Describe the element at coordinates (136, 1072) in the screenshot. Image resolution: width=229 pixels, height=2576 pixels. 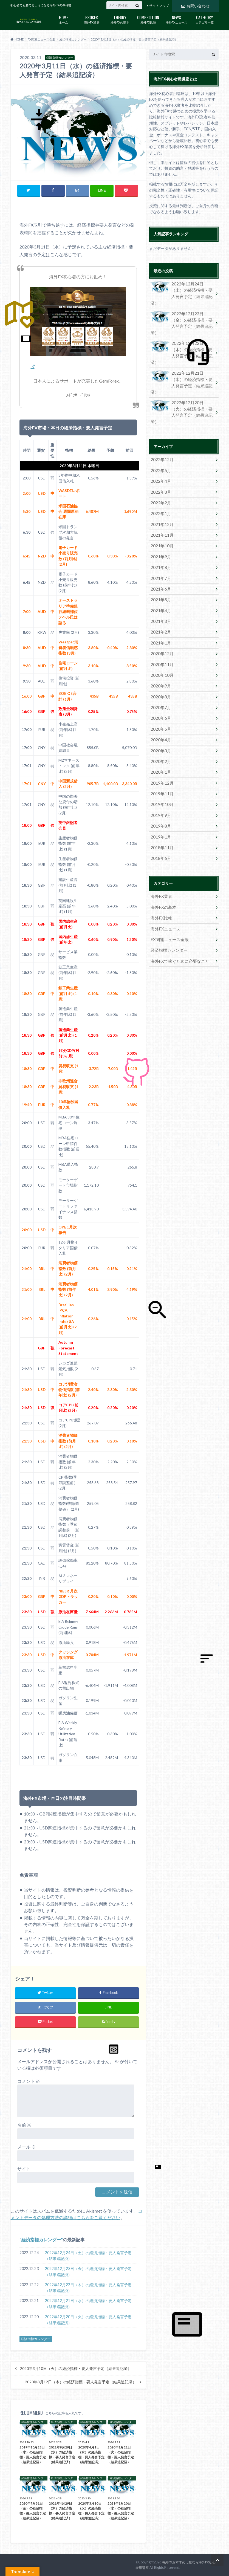
I see `open github repository` at that location.